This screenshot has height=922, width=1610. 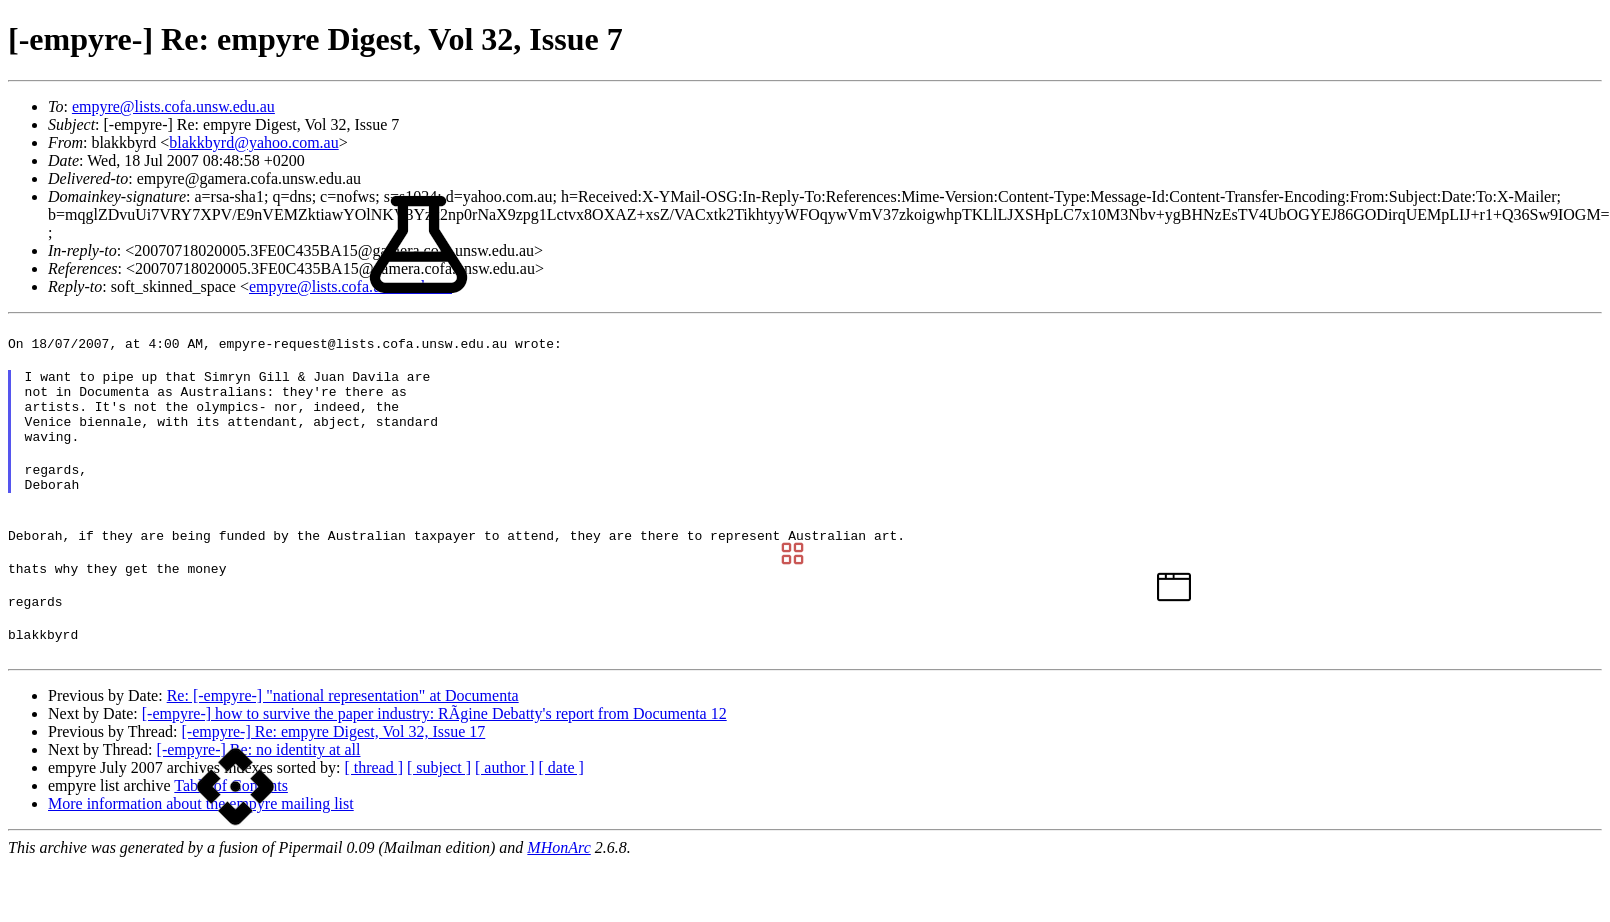 I want to click on access API settings or integrations, so click(x=235, y=786).